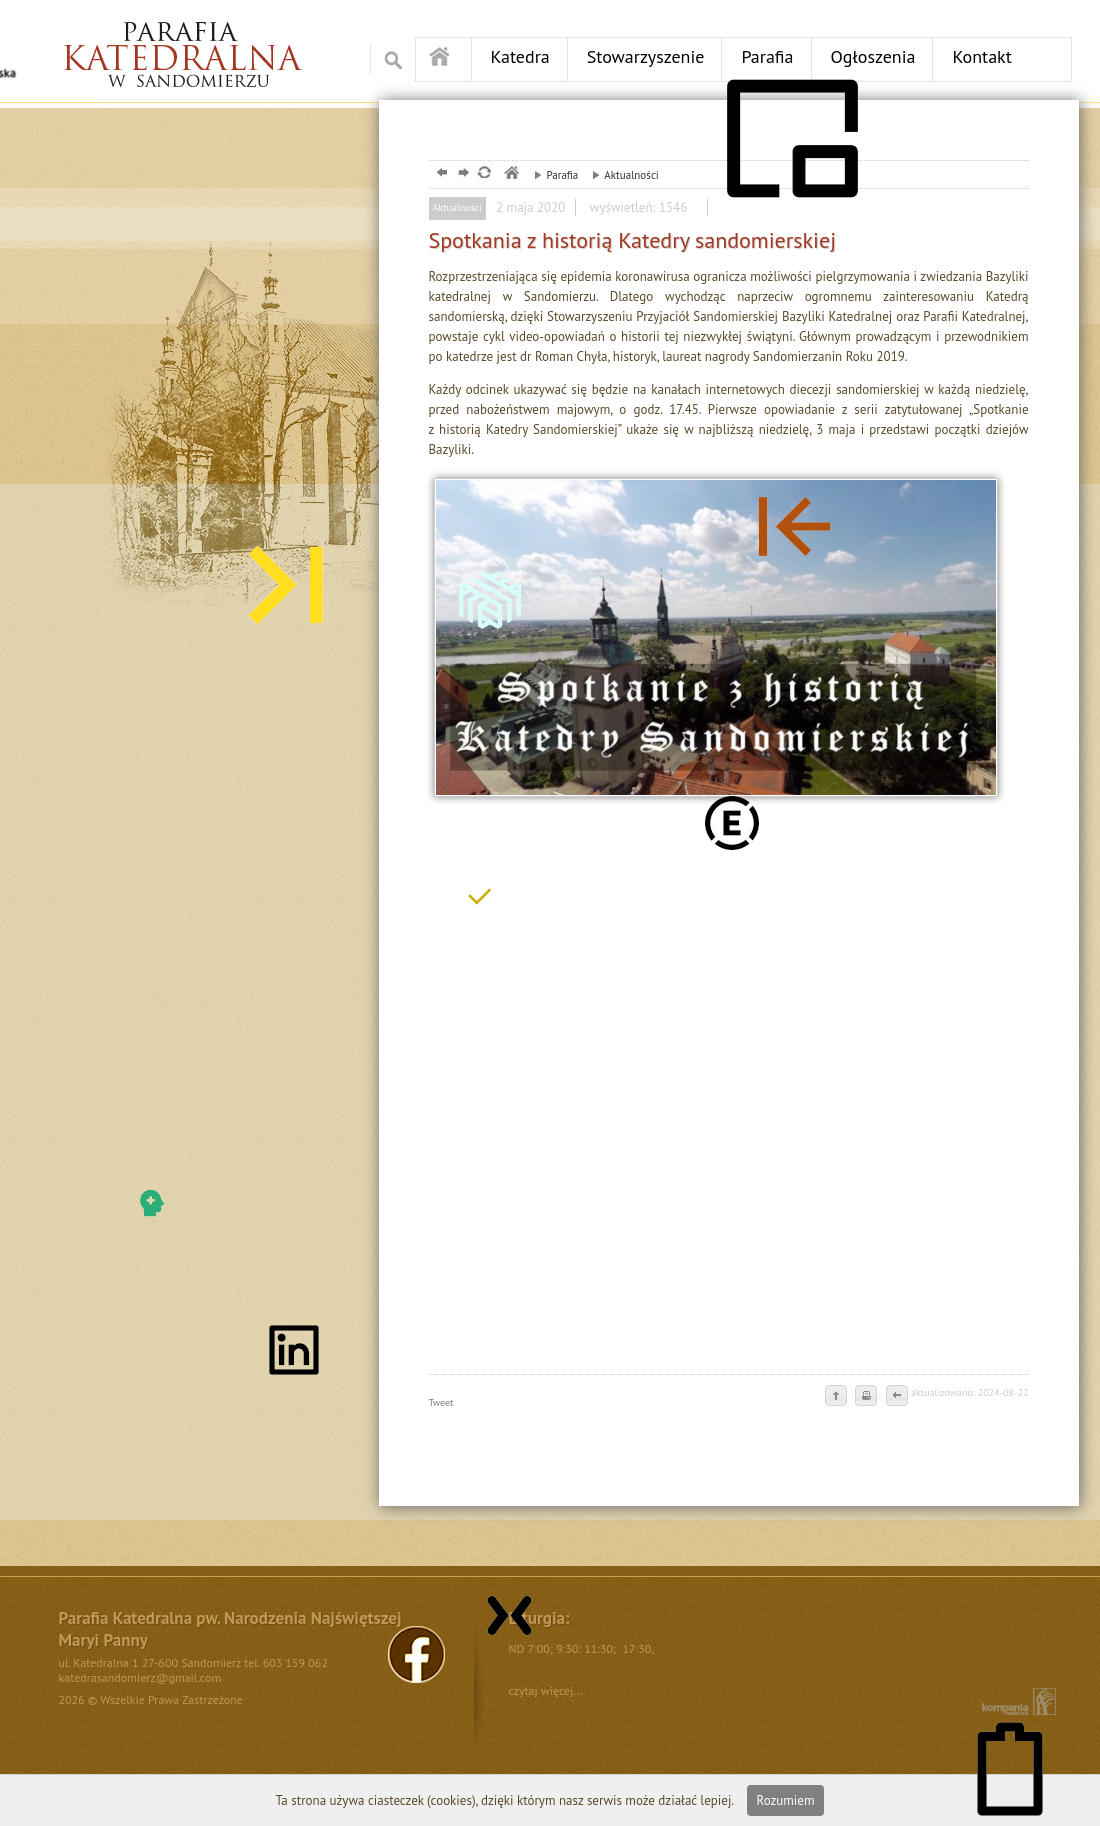 This screenshot has height=1826, width=1100. I want to click on collapse panel to the left, so click(792, 526).